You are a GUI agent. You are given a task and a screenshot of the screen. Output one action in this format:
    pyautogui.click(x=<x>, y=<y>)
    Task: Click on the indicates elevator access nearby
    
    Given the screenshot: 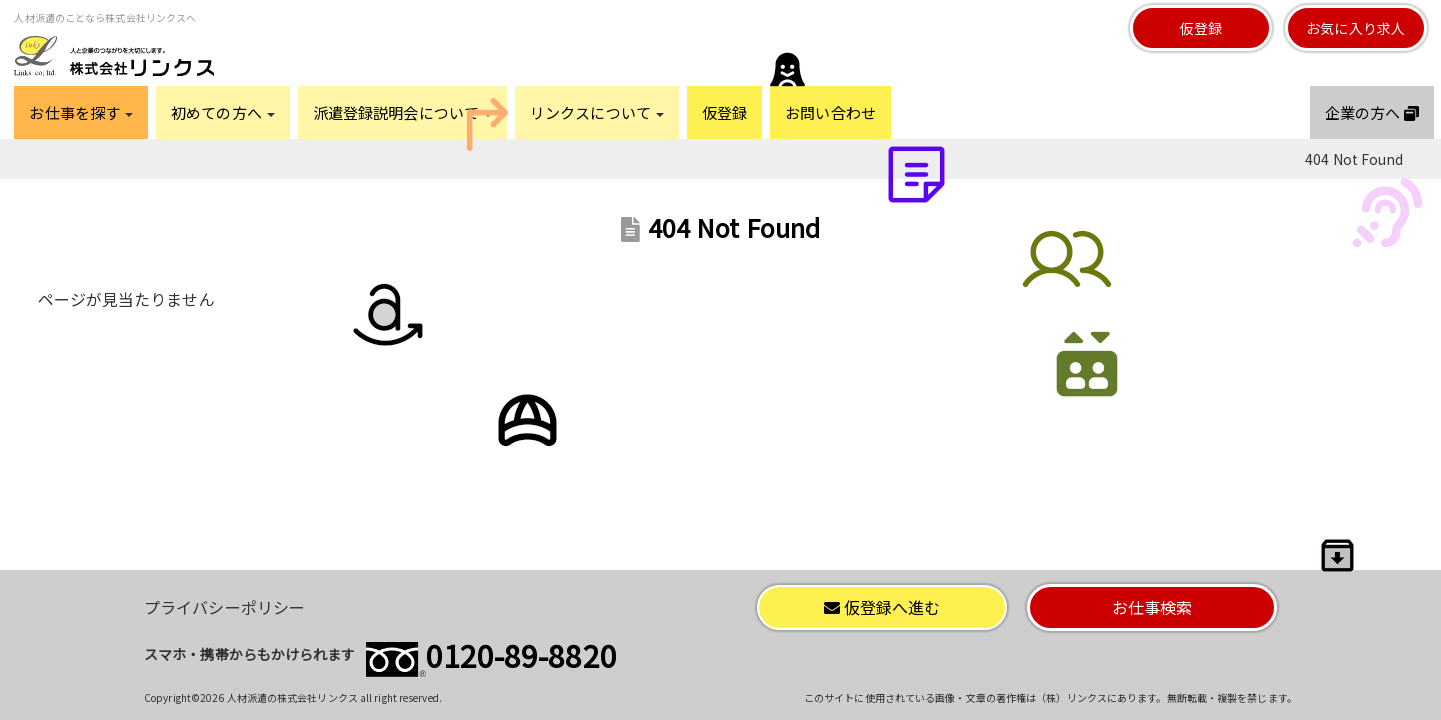 What is the action you would take?
    pyautogui.click(x=1087, y=366)
    